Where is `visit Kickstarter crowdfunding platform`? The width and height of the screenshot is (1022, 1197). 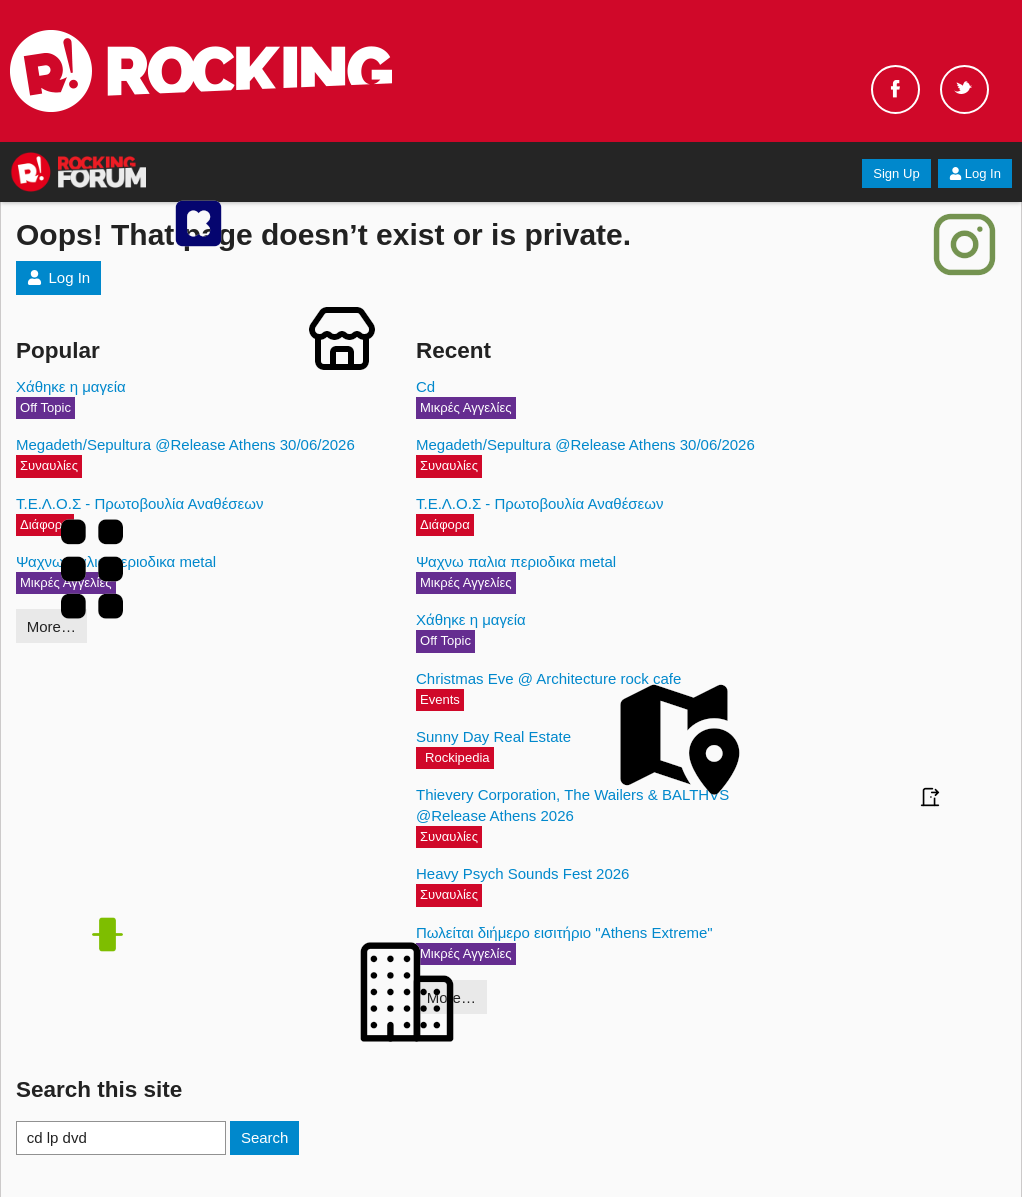
visit Kickstarter crowdfunding platform is located at coordinates (198, 223).